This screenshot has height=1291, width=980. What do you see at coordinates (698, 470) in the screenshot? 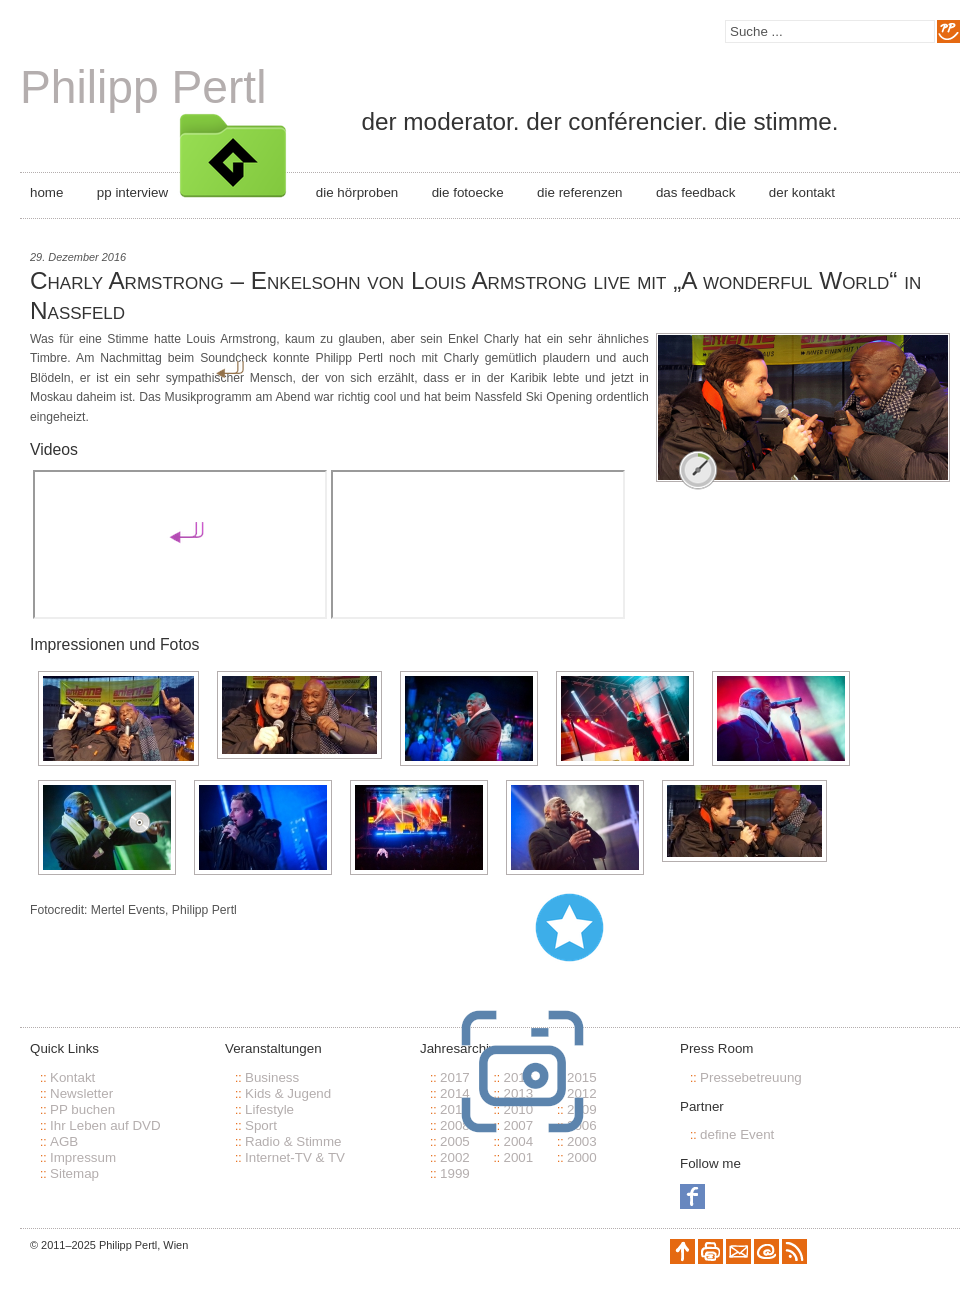
I see `open sysprof system profiler` at bounding box center [698, 470].